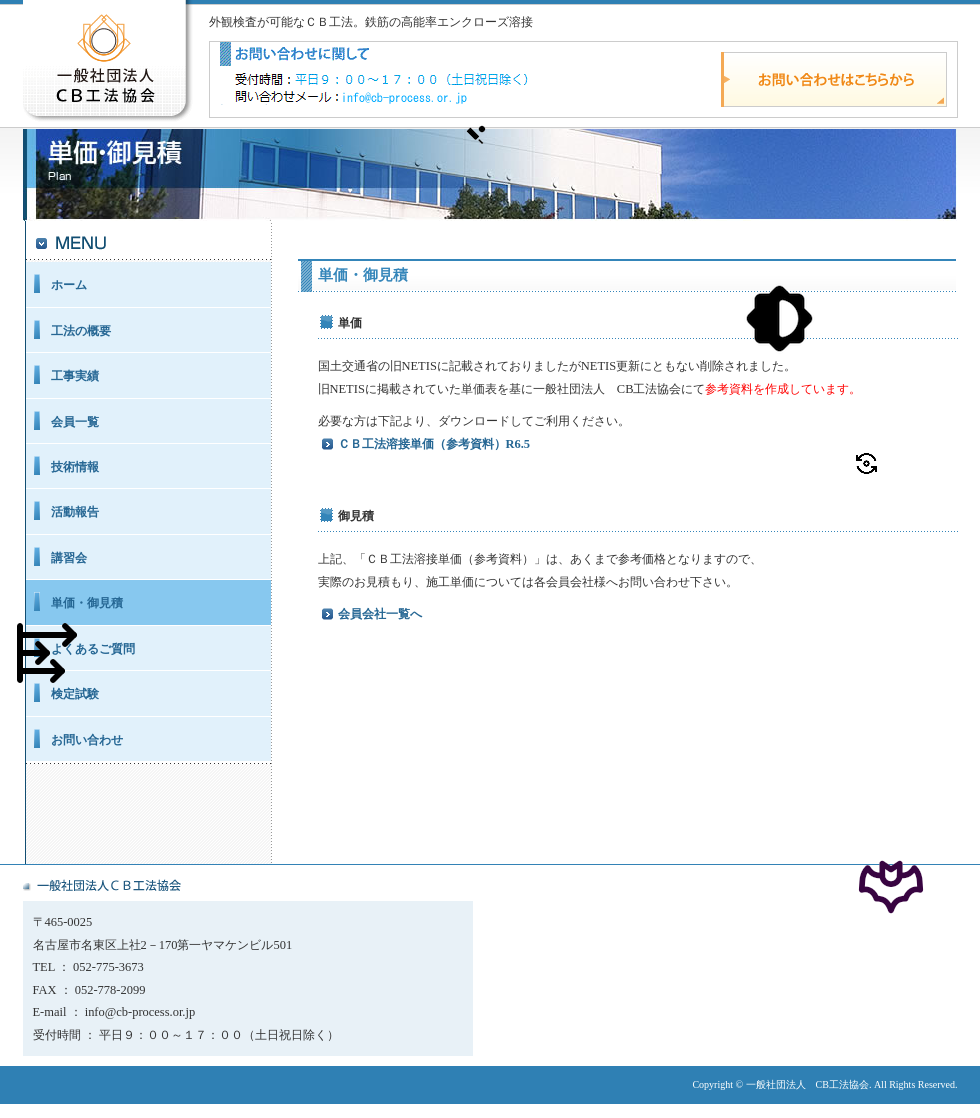  What do you see at coordinates (866, 463) in the screenshot?
I see `switch between front and rear camera` at bounding box center [866, 463].